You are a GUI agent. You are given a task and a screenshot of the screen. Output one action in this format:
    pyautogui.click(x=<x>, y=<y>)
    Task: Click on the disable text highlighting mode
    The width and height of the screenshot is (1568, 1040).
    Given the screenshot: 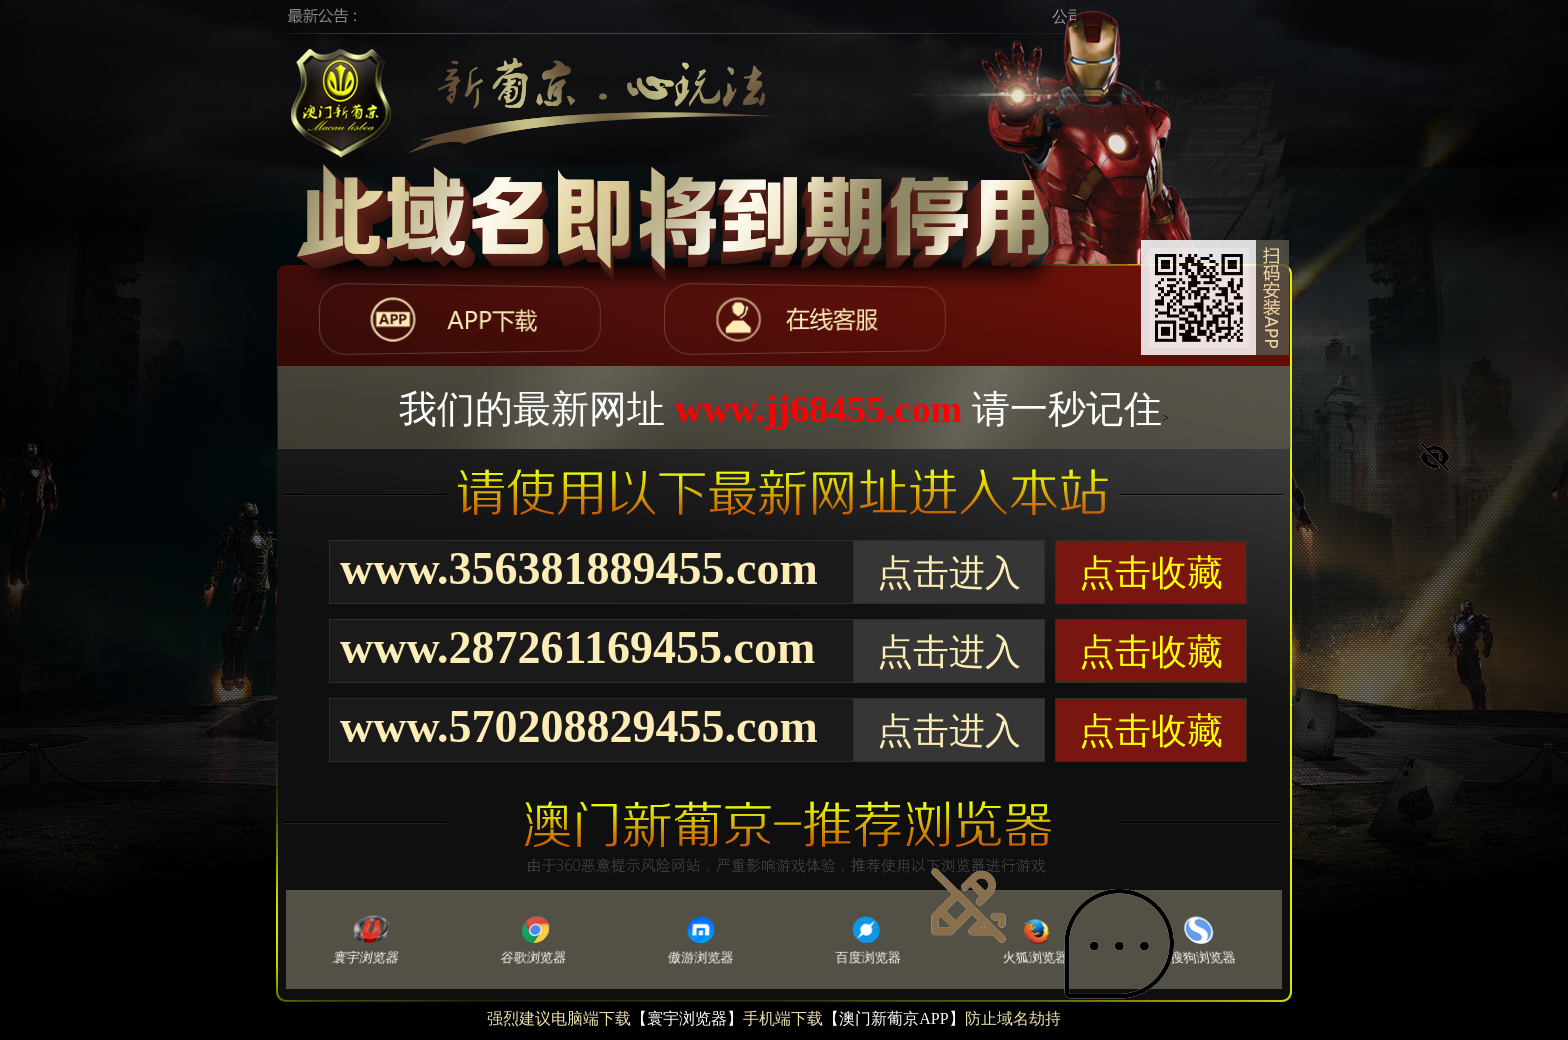 What is the action you would take?
    pyautogui.click(x=968, y=905)
    